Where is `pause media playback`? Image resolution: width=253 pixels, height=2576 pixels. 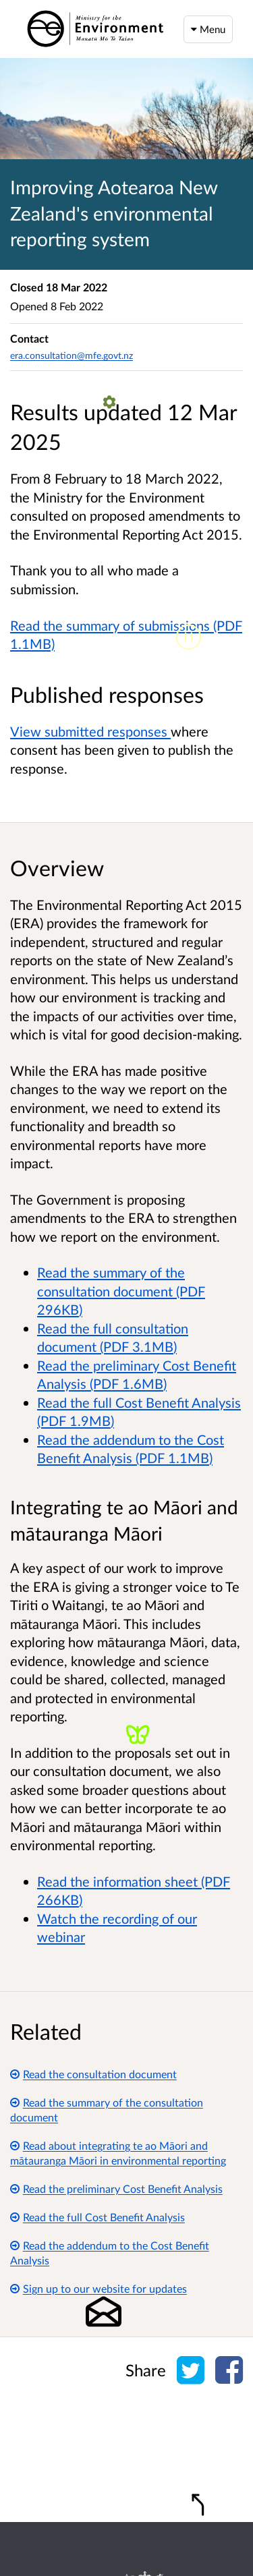 pause media playback is located at coordinates (188, 637).